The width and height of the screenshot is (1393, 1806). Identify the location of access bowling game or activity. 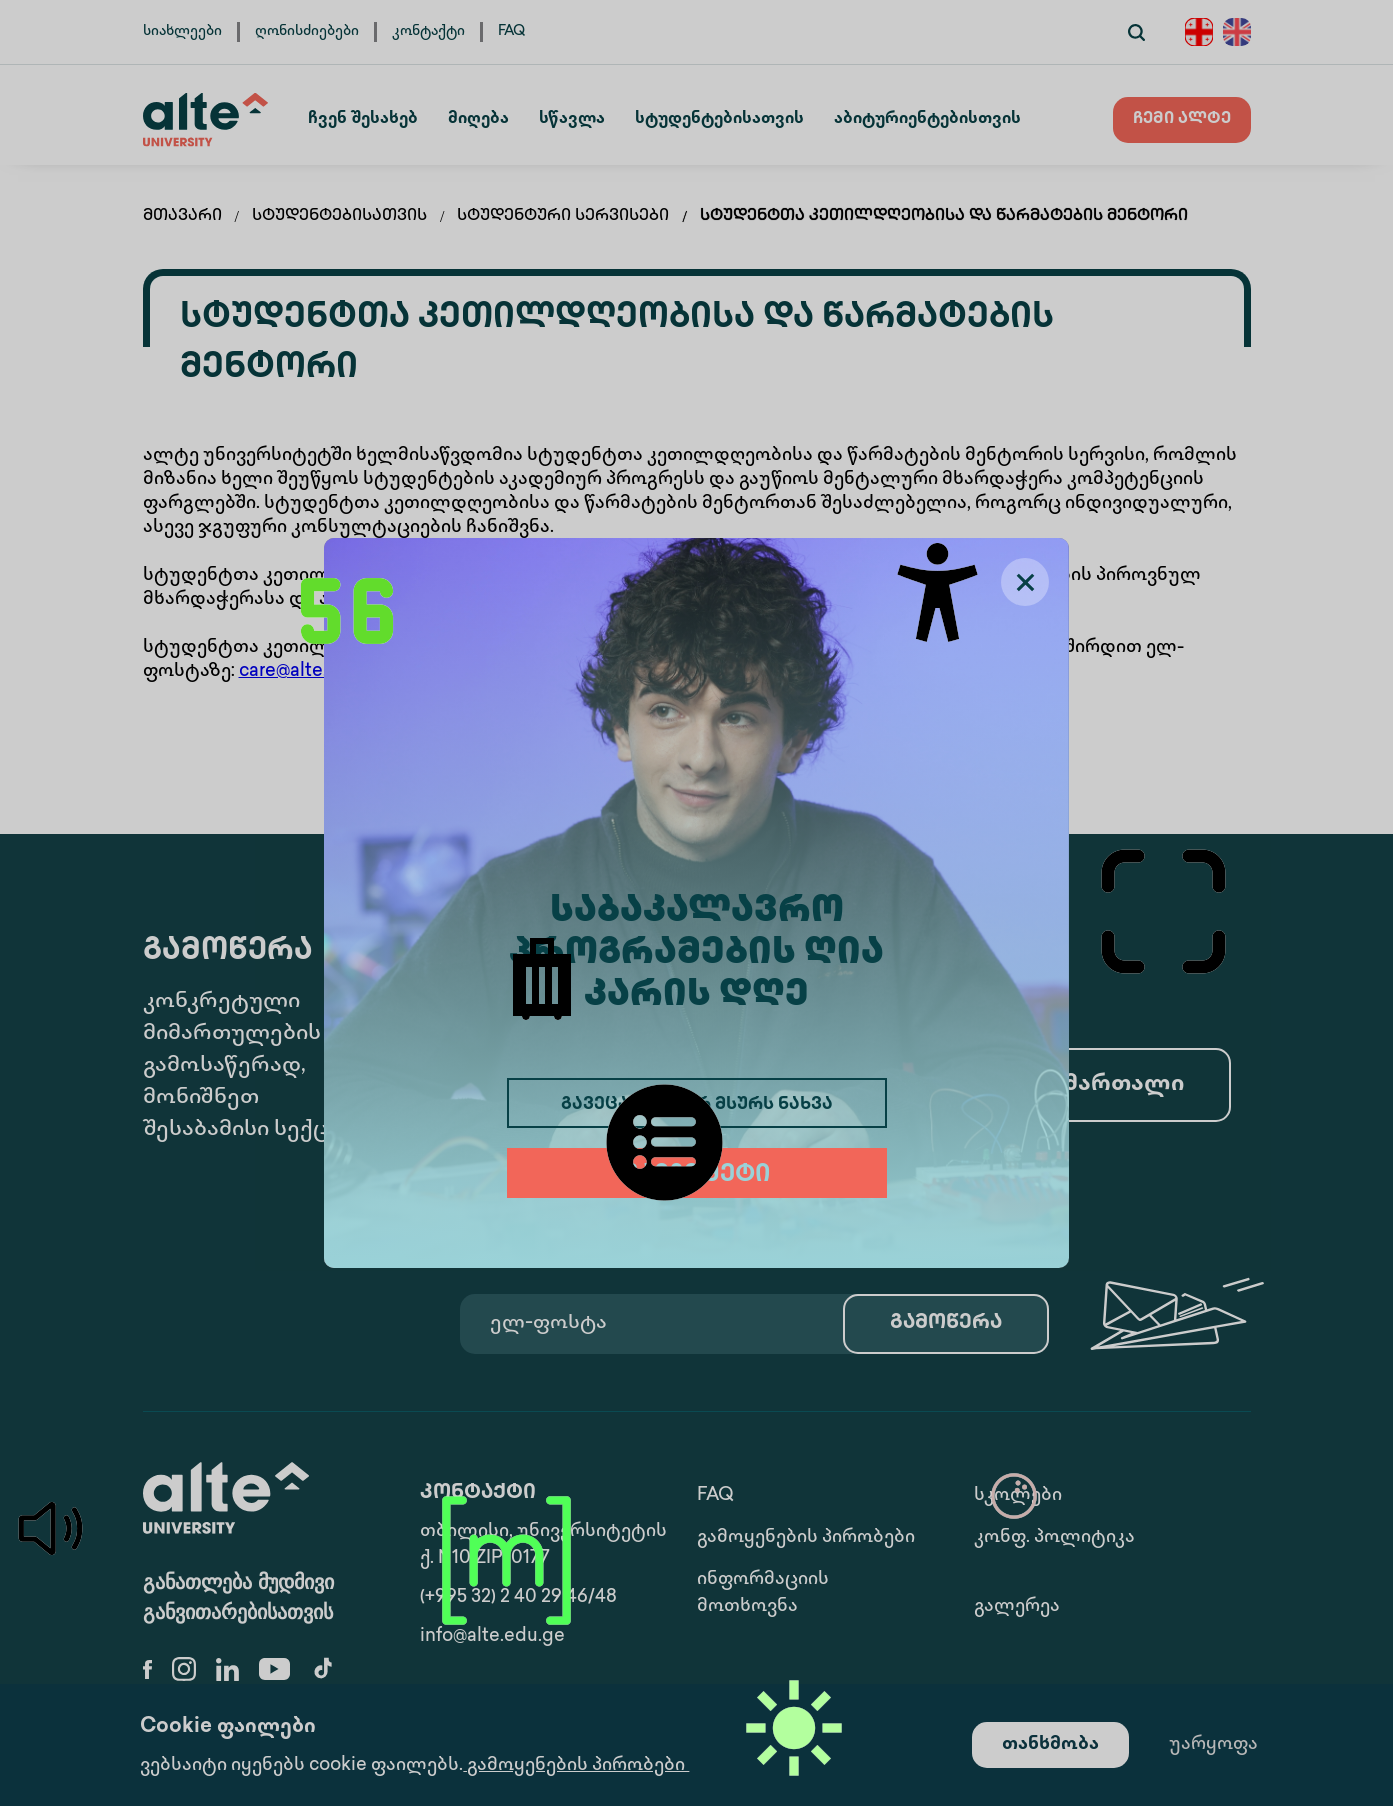
(1014, 1496).